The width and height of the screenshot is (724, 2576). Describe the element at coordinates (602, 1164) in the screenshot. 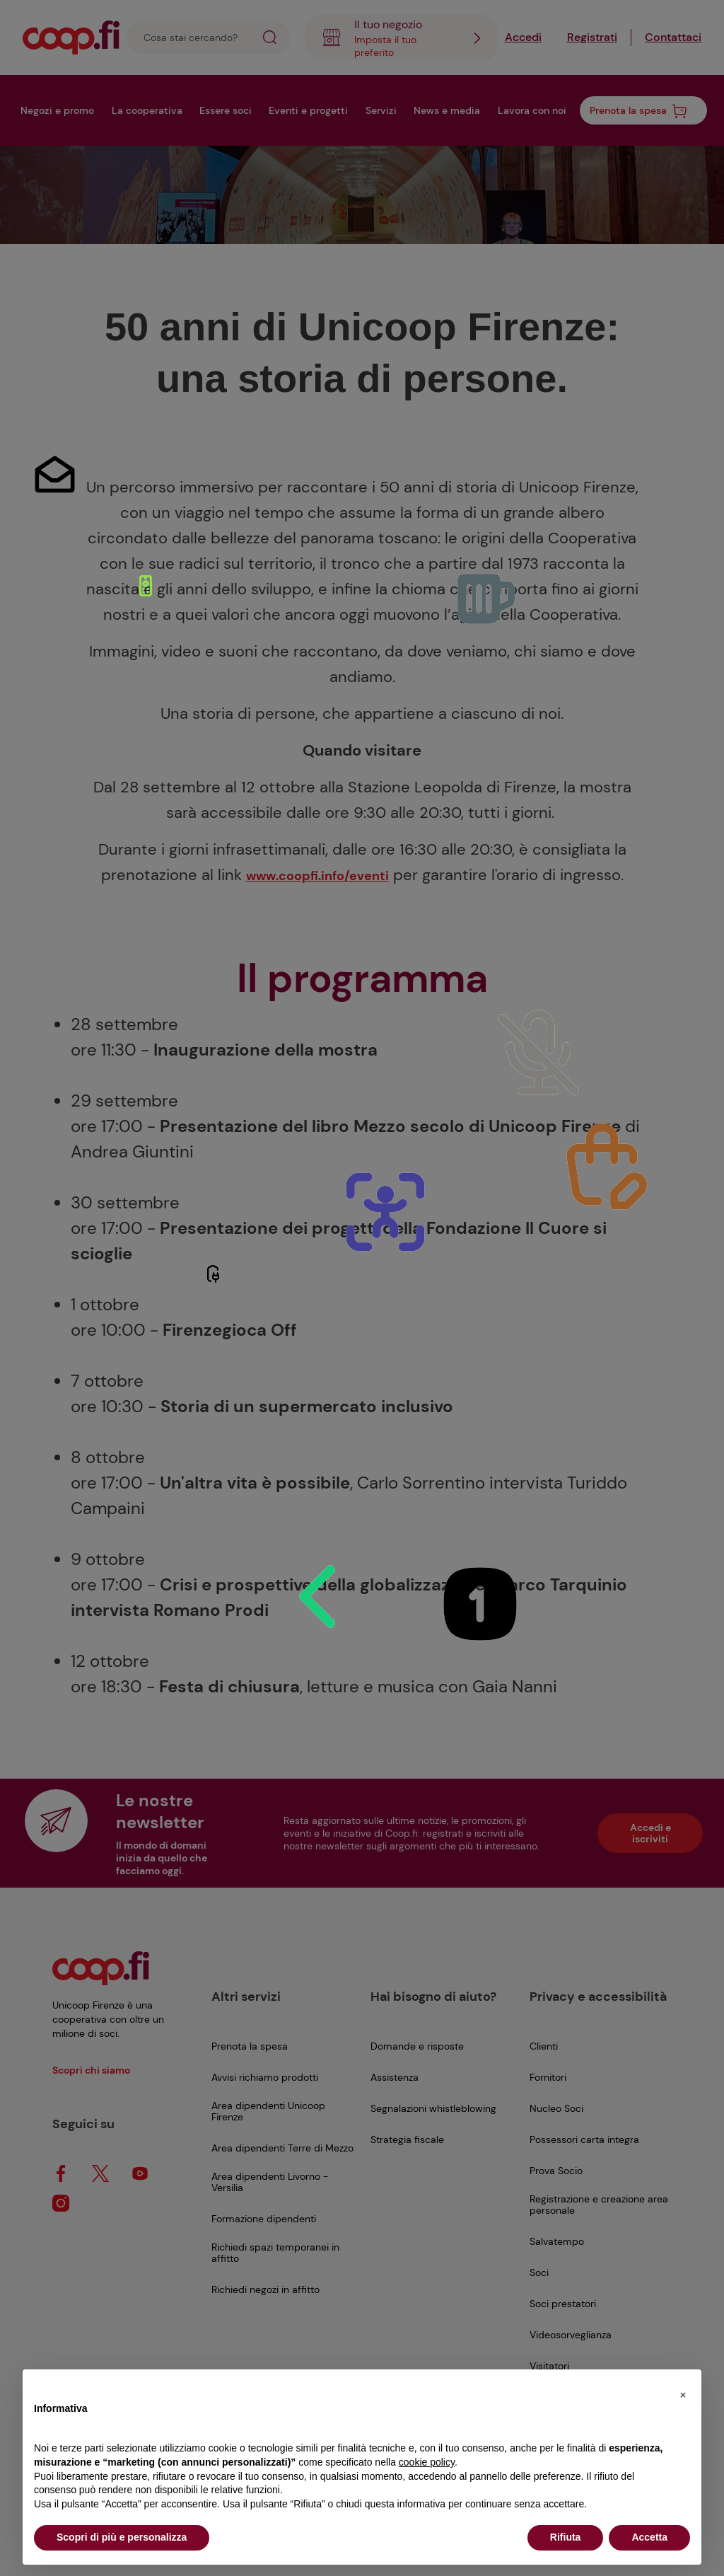

I see `edit shopping bag contents` at that location.